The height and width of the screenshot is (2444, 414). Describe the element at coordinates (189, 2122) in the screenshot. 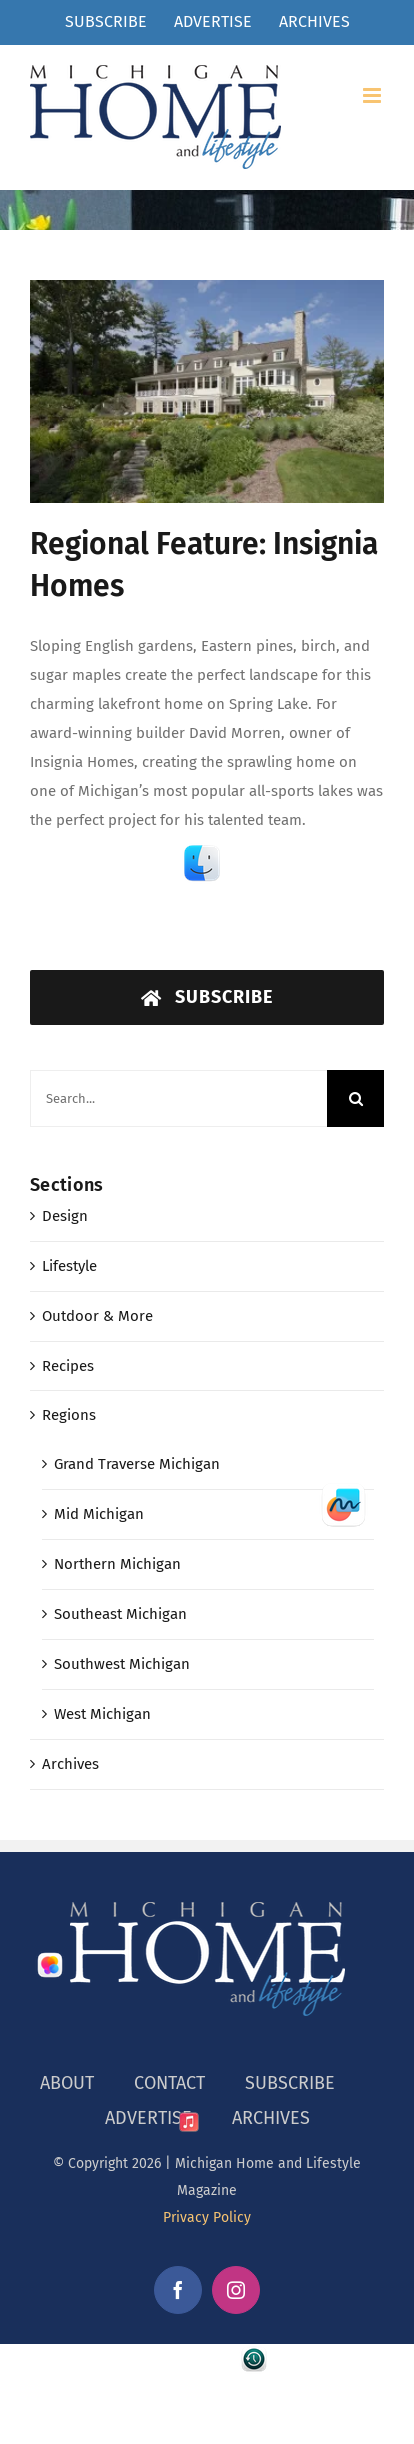

I see `open the gnome music app` at that location.